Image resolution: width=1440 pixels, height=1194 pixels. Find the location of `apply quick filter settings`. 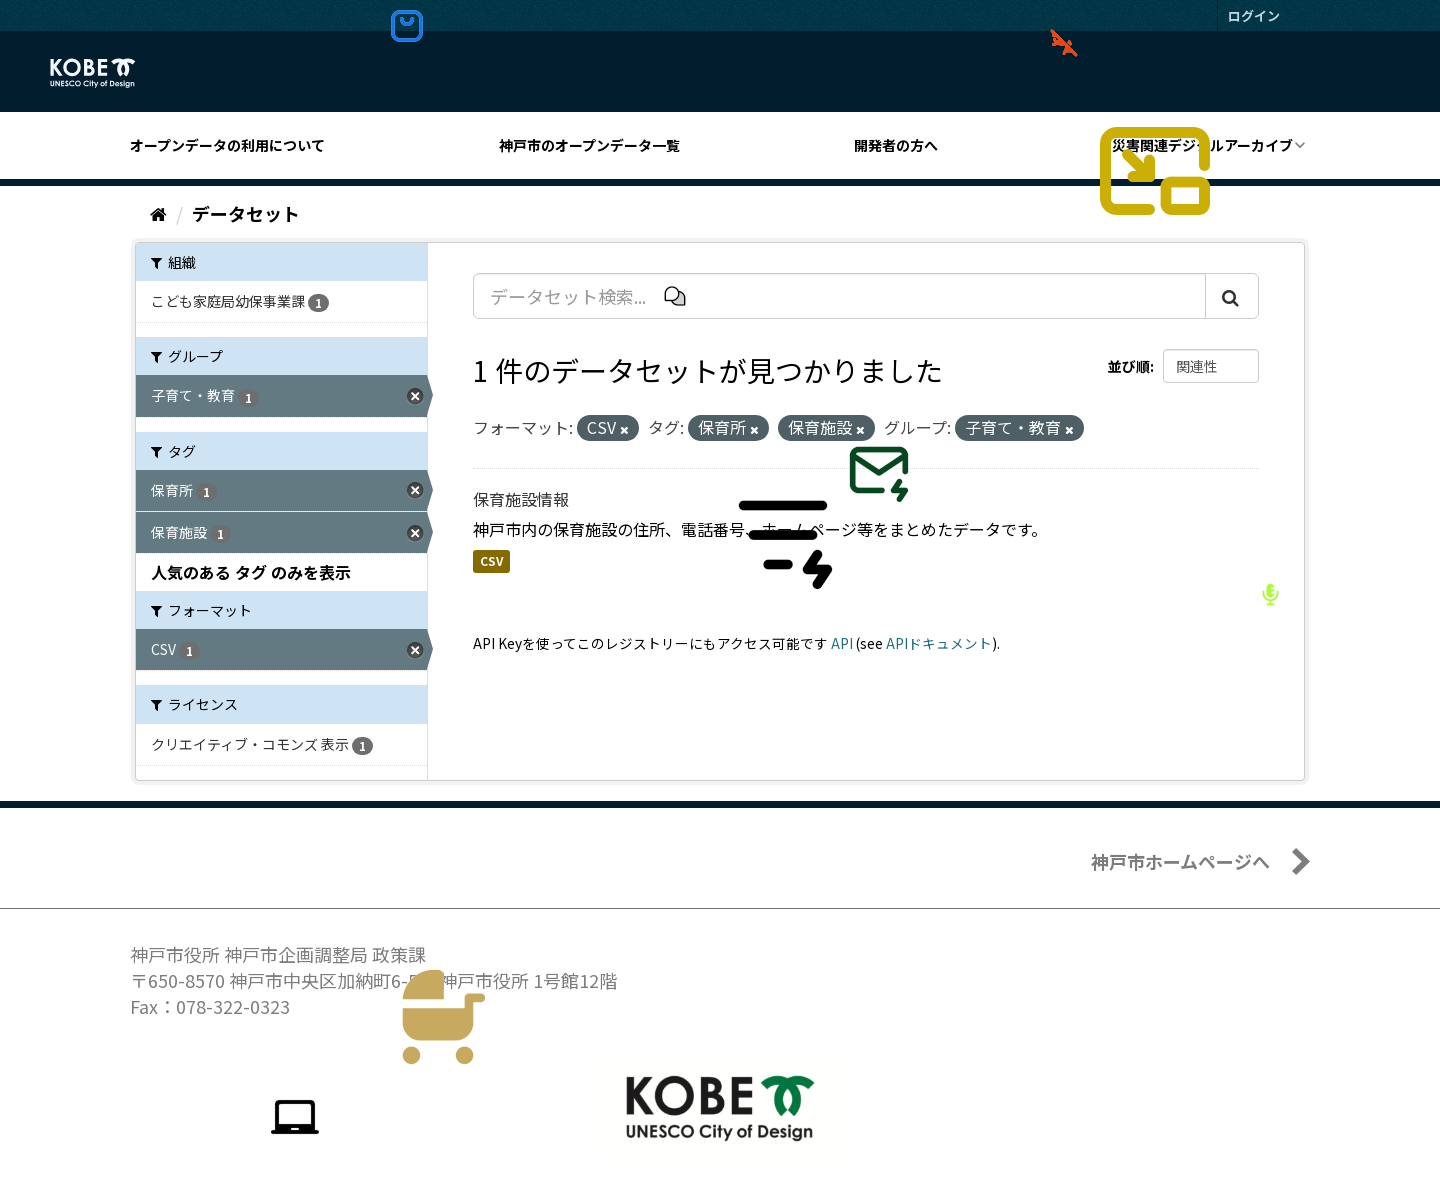

apply quick filter settings is located at coordinates (783, 535).